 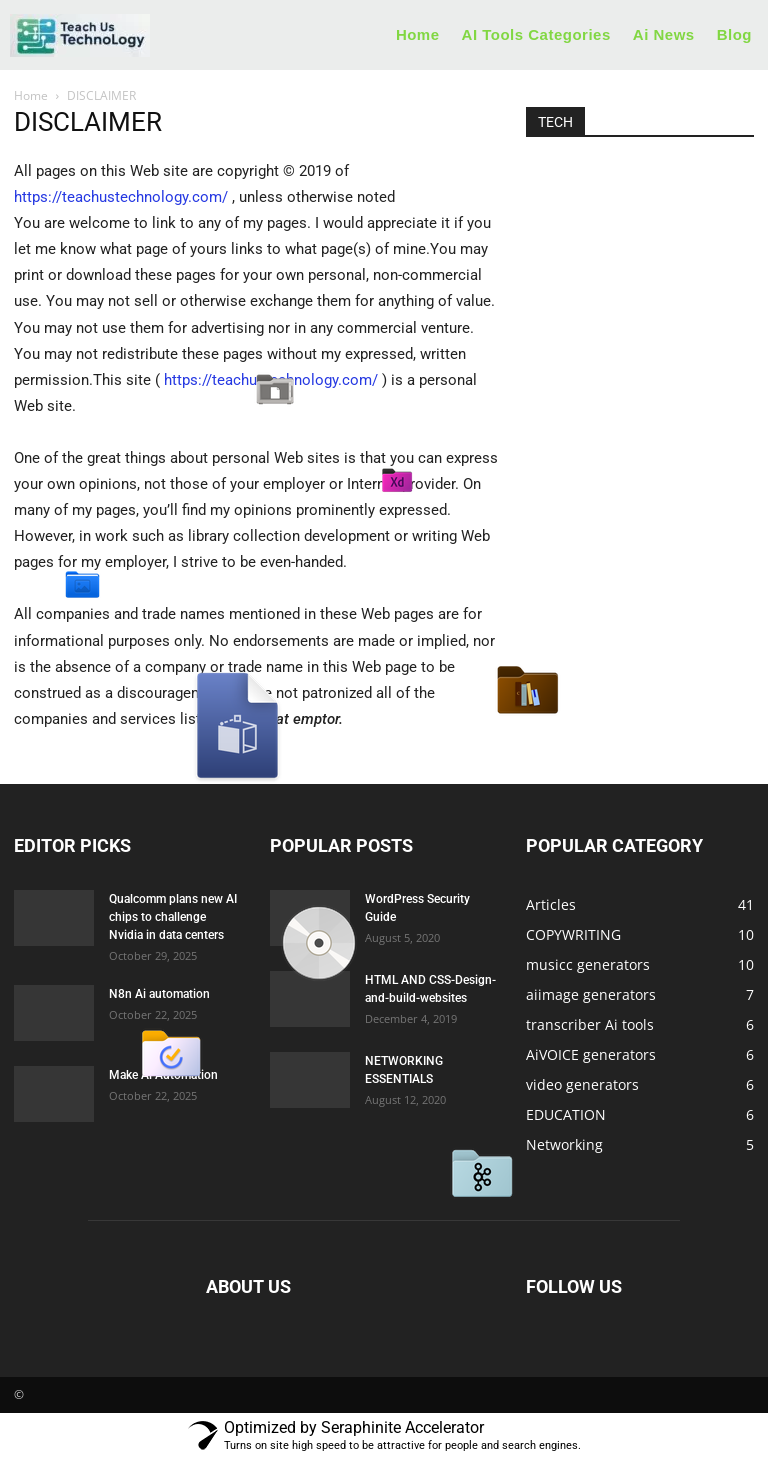 What do you see at coordinates (171, 1055) in the screenshot?
I see `open ticktick tasks folder` at bounding box center [171, 1055].